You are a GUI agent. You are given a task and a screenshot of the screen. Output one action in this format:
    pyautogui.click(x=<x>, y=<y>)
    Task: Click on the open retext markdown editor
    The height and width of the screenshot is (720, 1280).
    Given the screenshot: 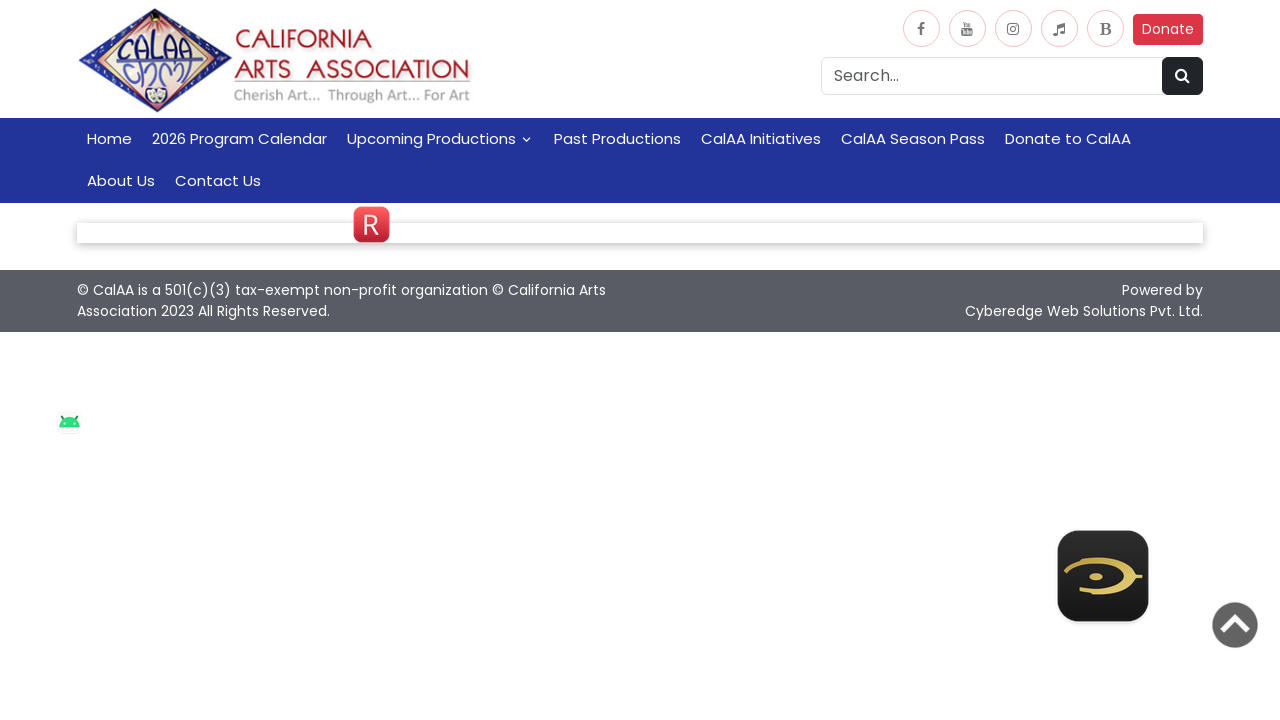 What is the action you would take?
    pyautogui.click(x=371, y=224)
    